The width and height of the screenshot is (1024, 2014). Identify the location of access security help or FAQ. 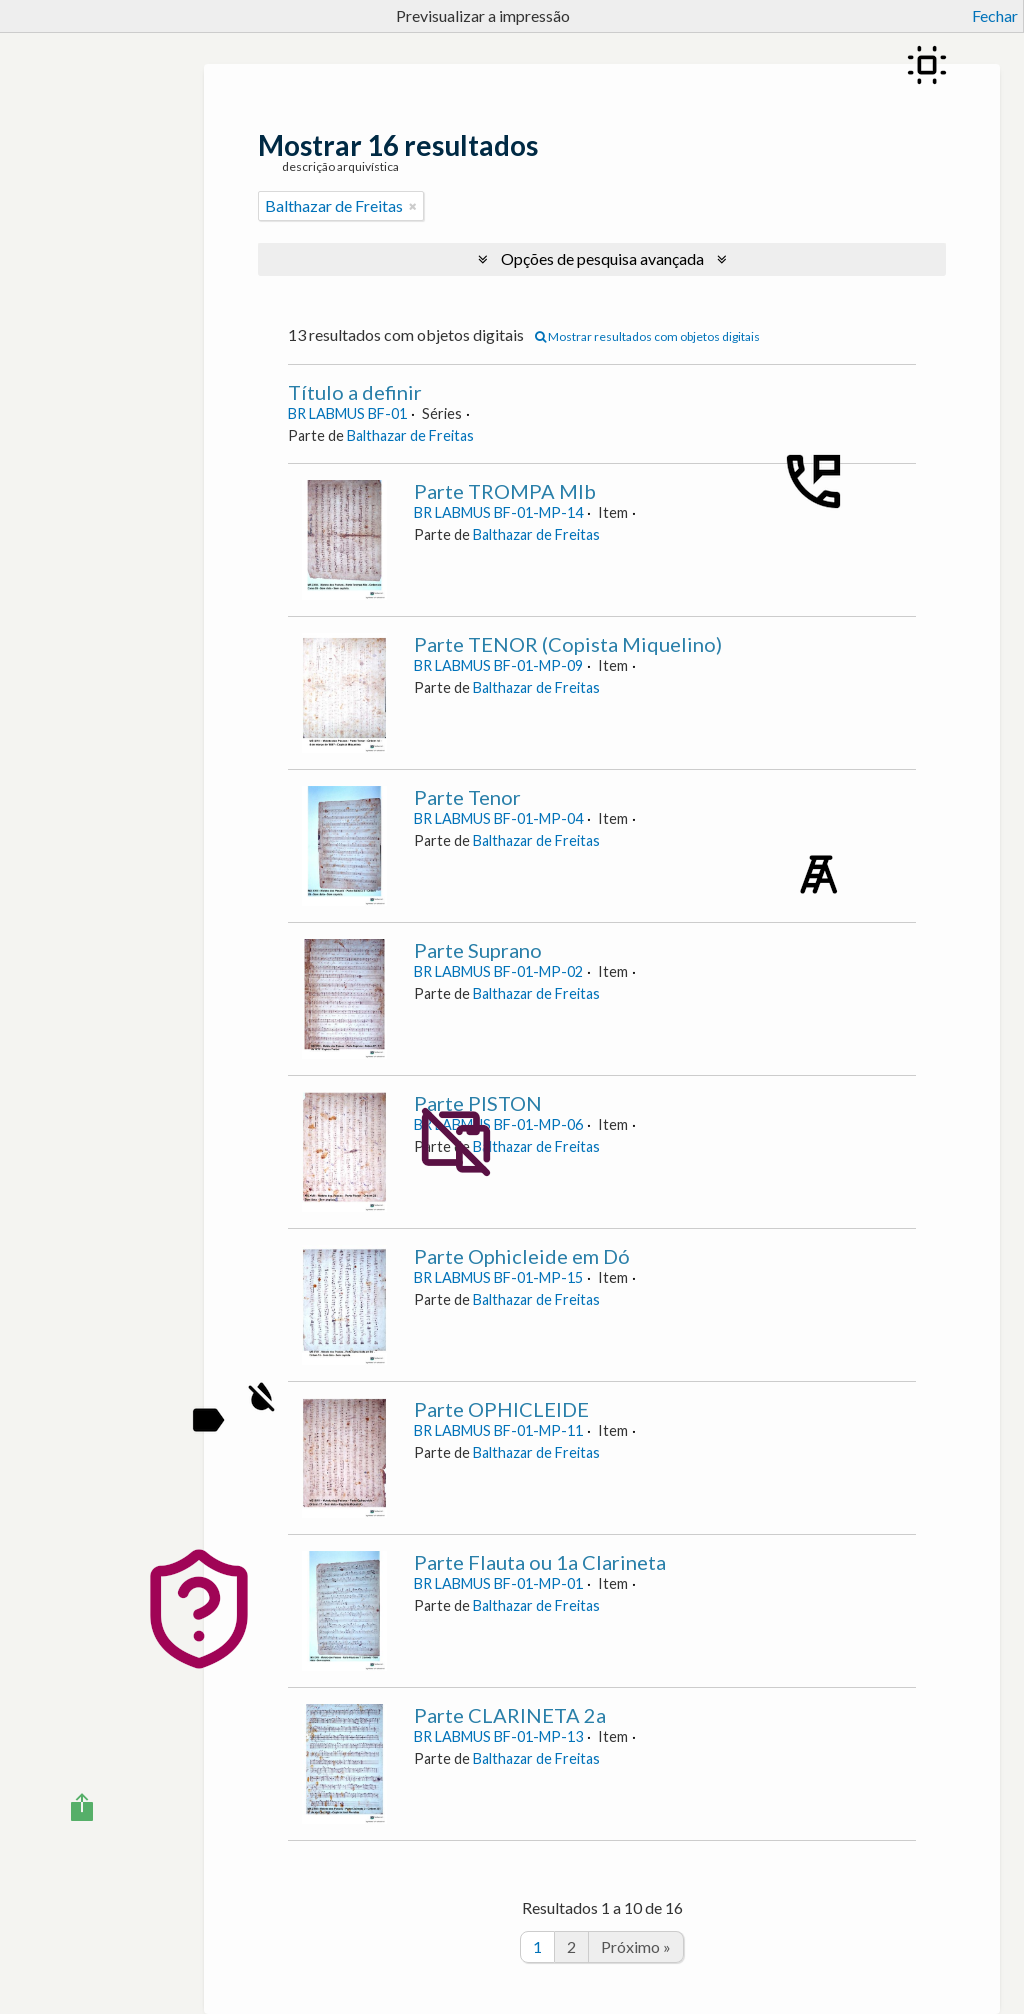
(199, 1609).